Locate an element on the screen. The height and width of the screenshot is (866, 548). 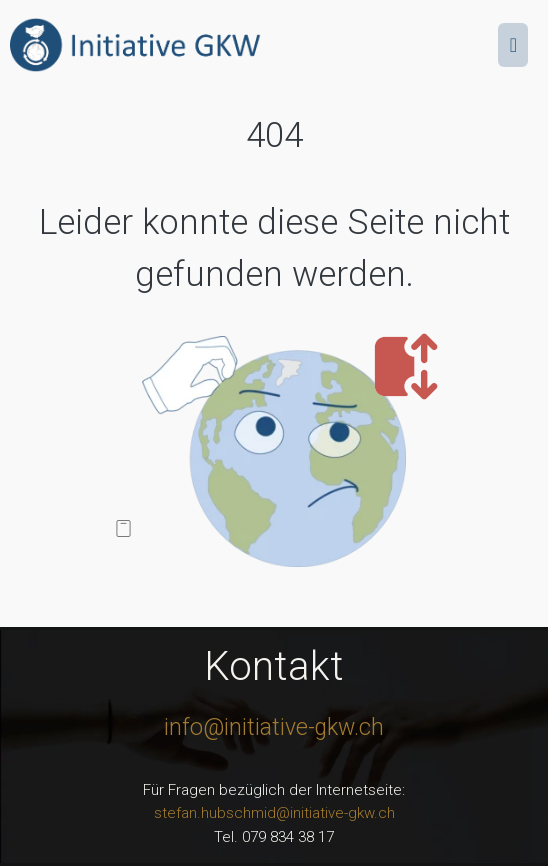
tablet device with speaker is located at coordinates (123, 528).